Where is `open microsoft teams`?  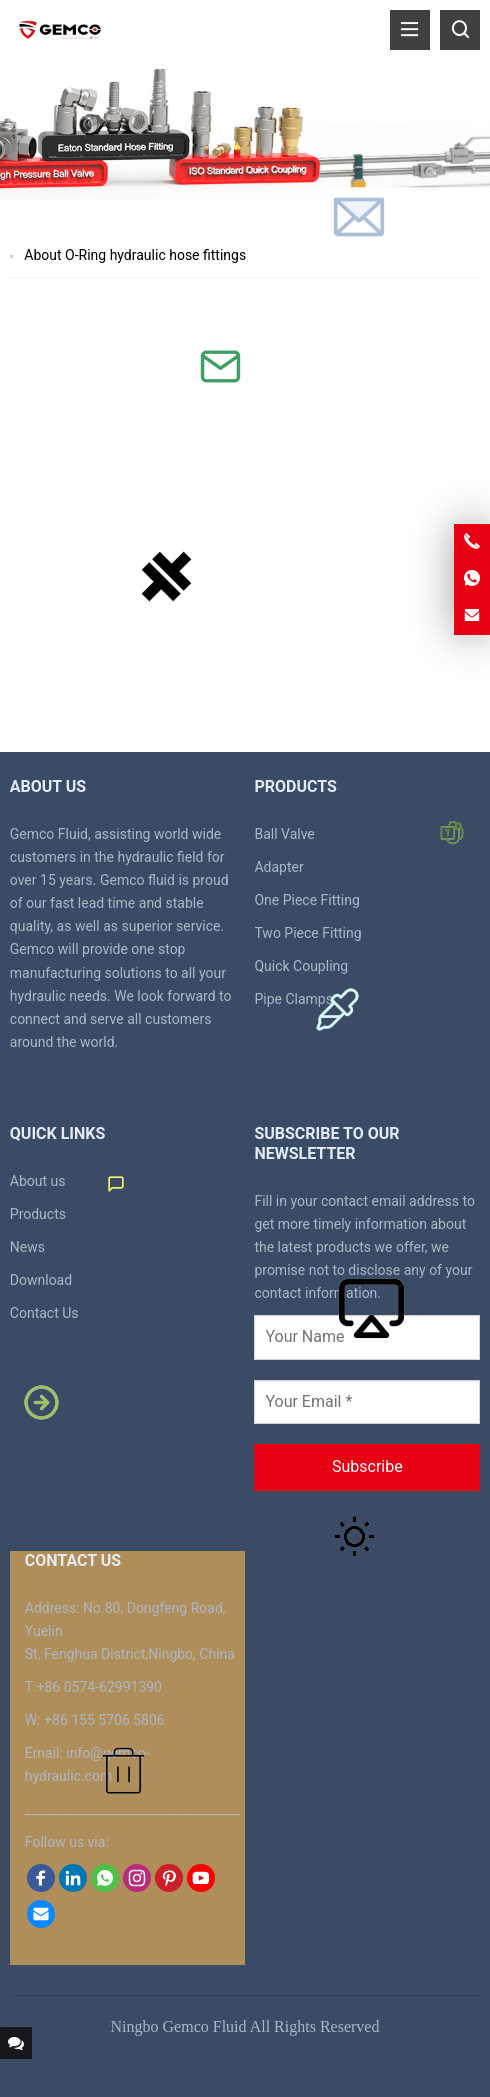 open microsoft teams is located at coordinates (452, 833).